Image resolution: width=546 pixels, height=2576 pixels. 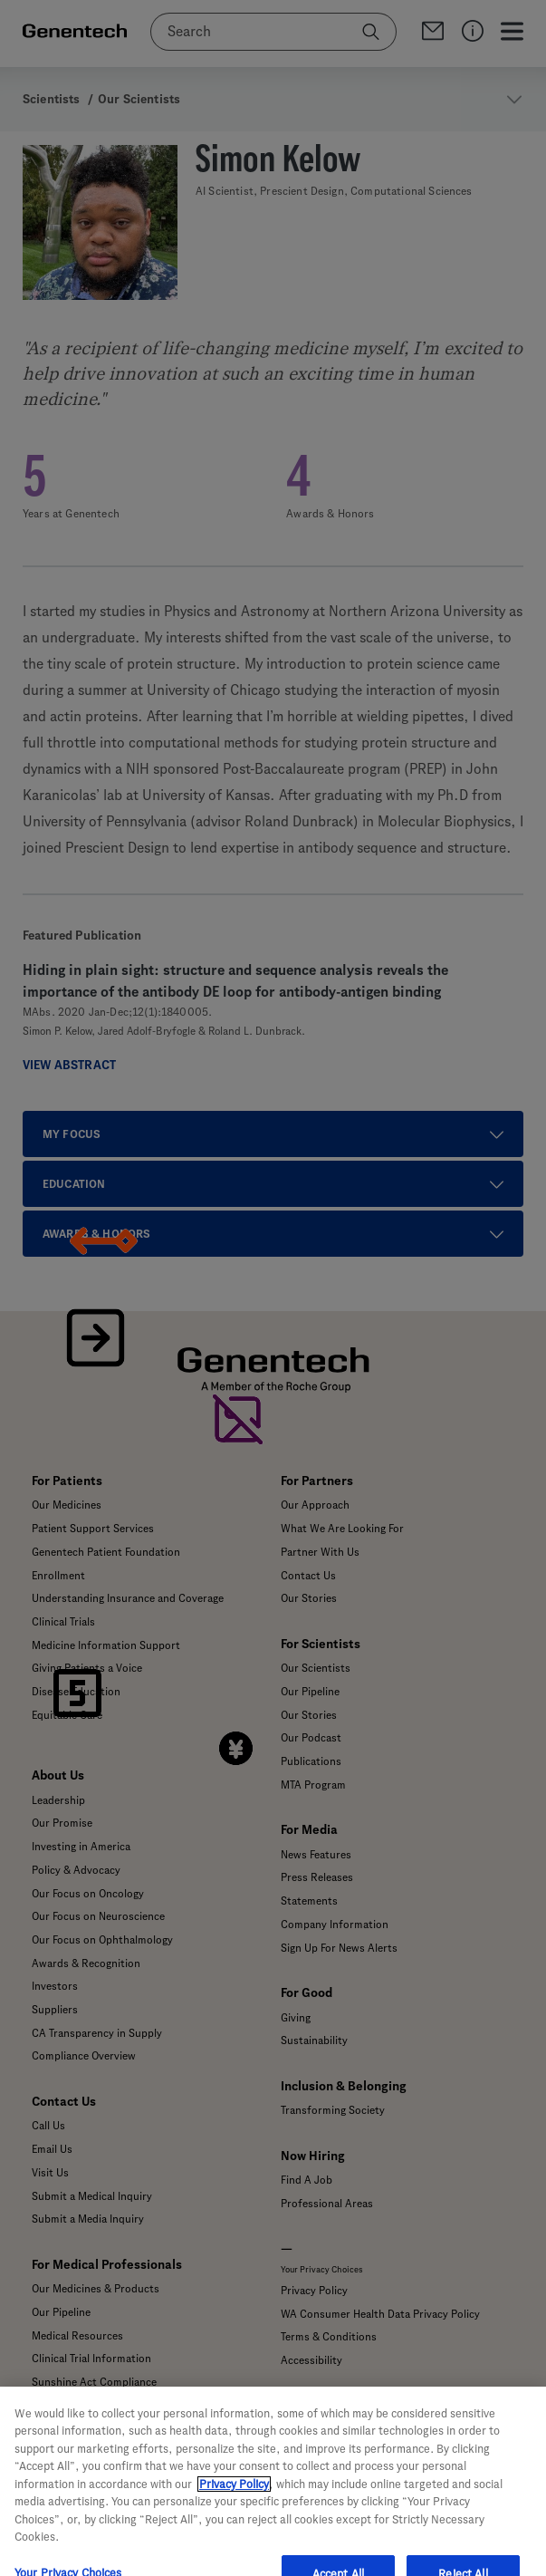 I want to click on view balance in japanese yen, so click(x=235, y=1748).